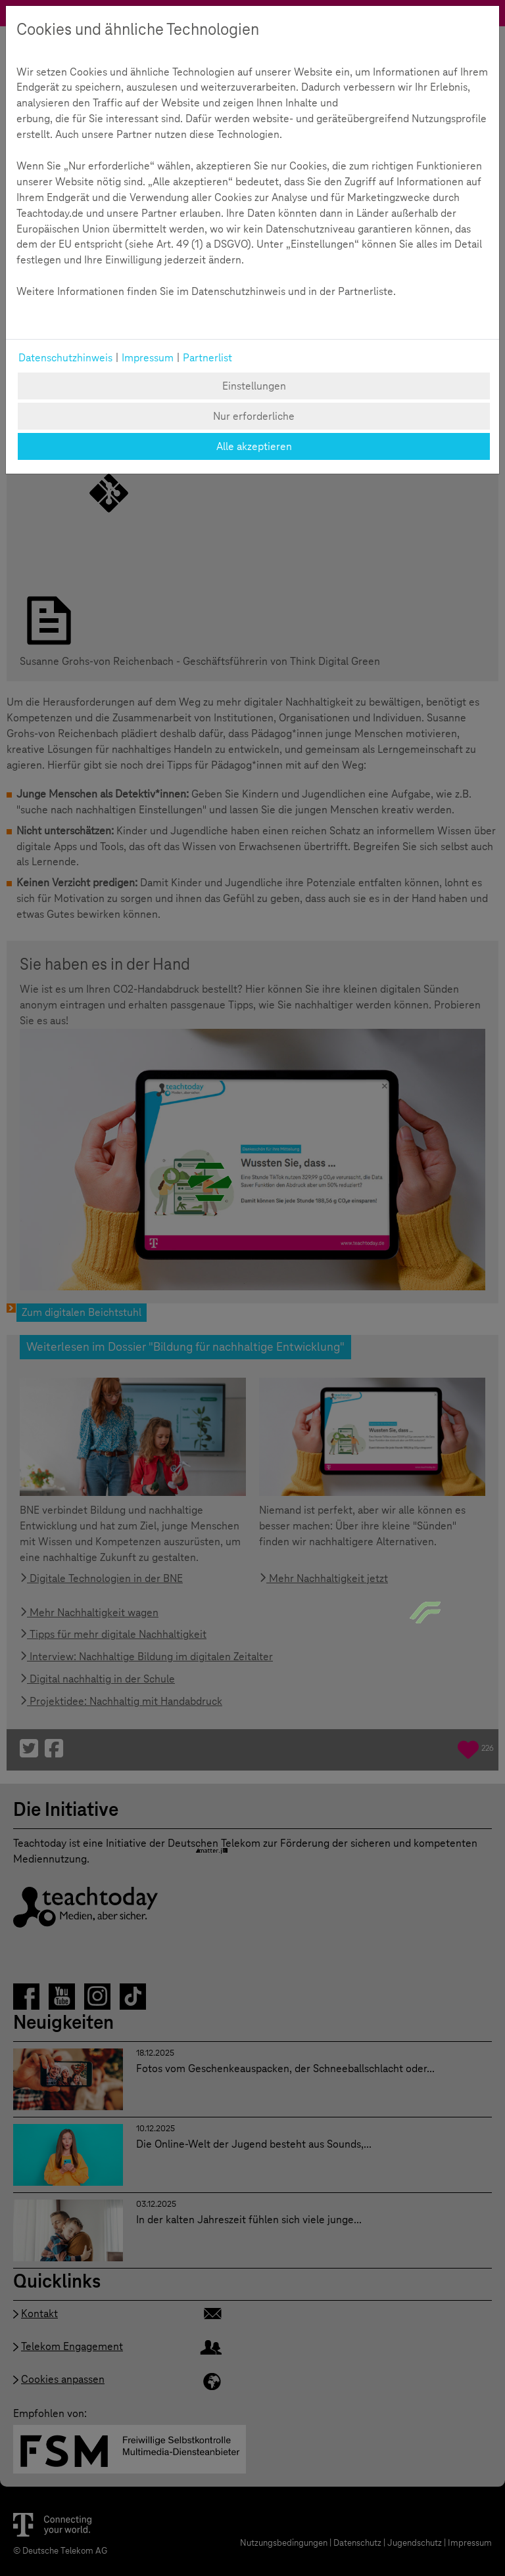 The height and width of the screenshot is (2576, 505). What do you see at coordinates (425, 1612) in the screenshot?
I see `Resurrection Remix OS logo` at bounding box center [425, 1612].